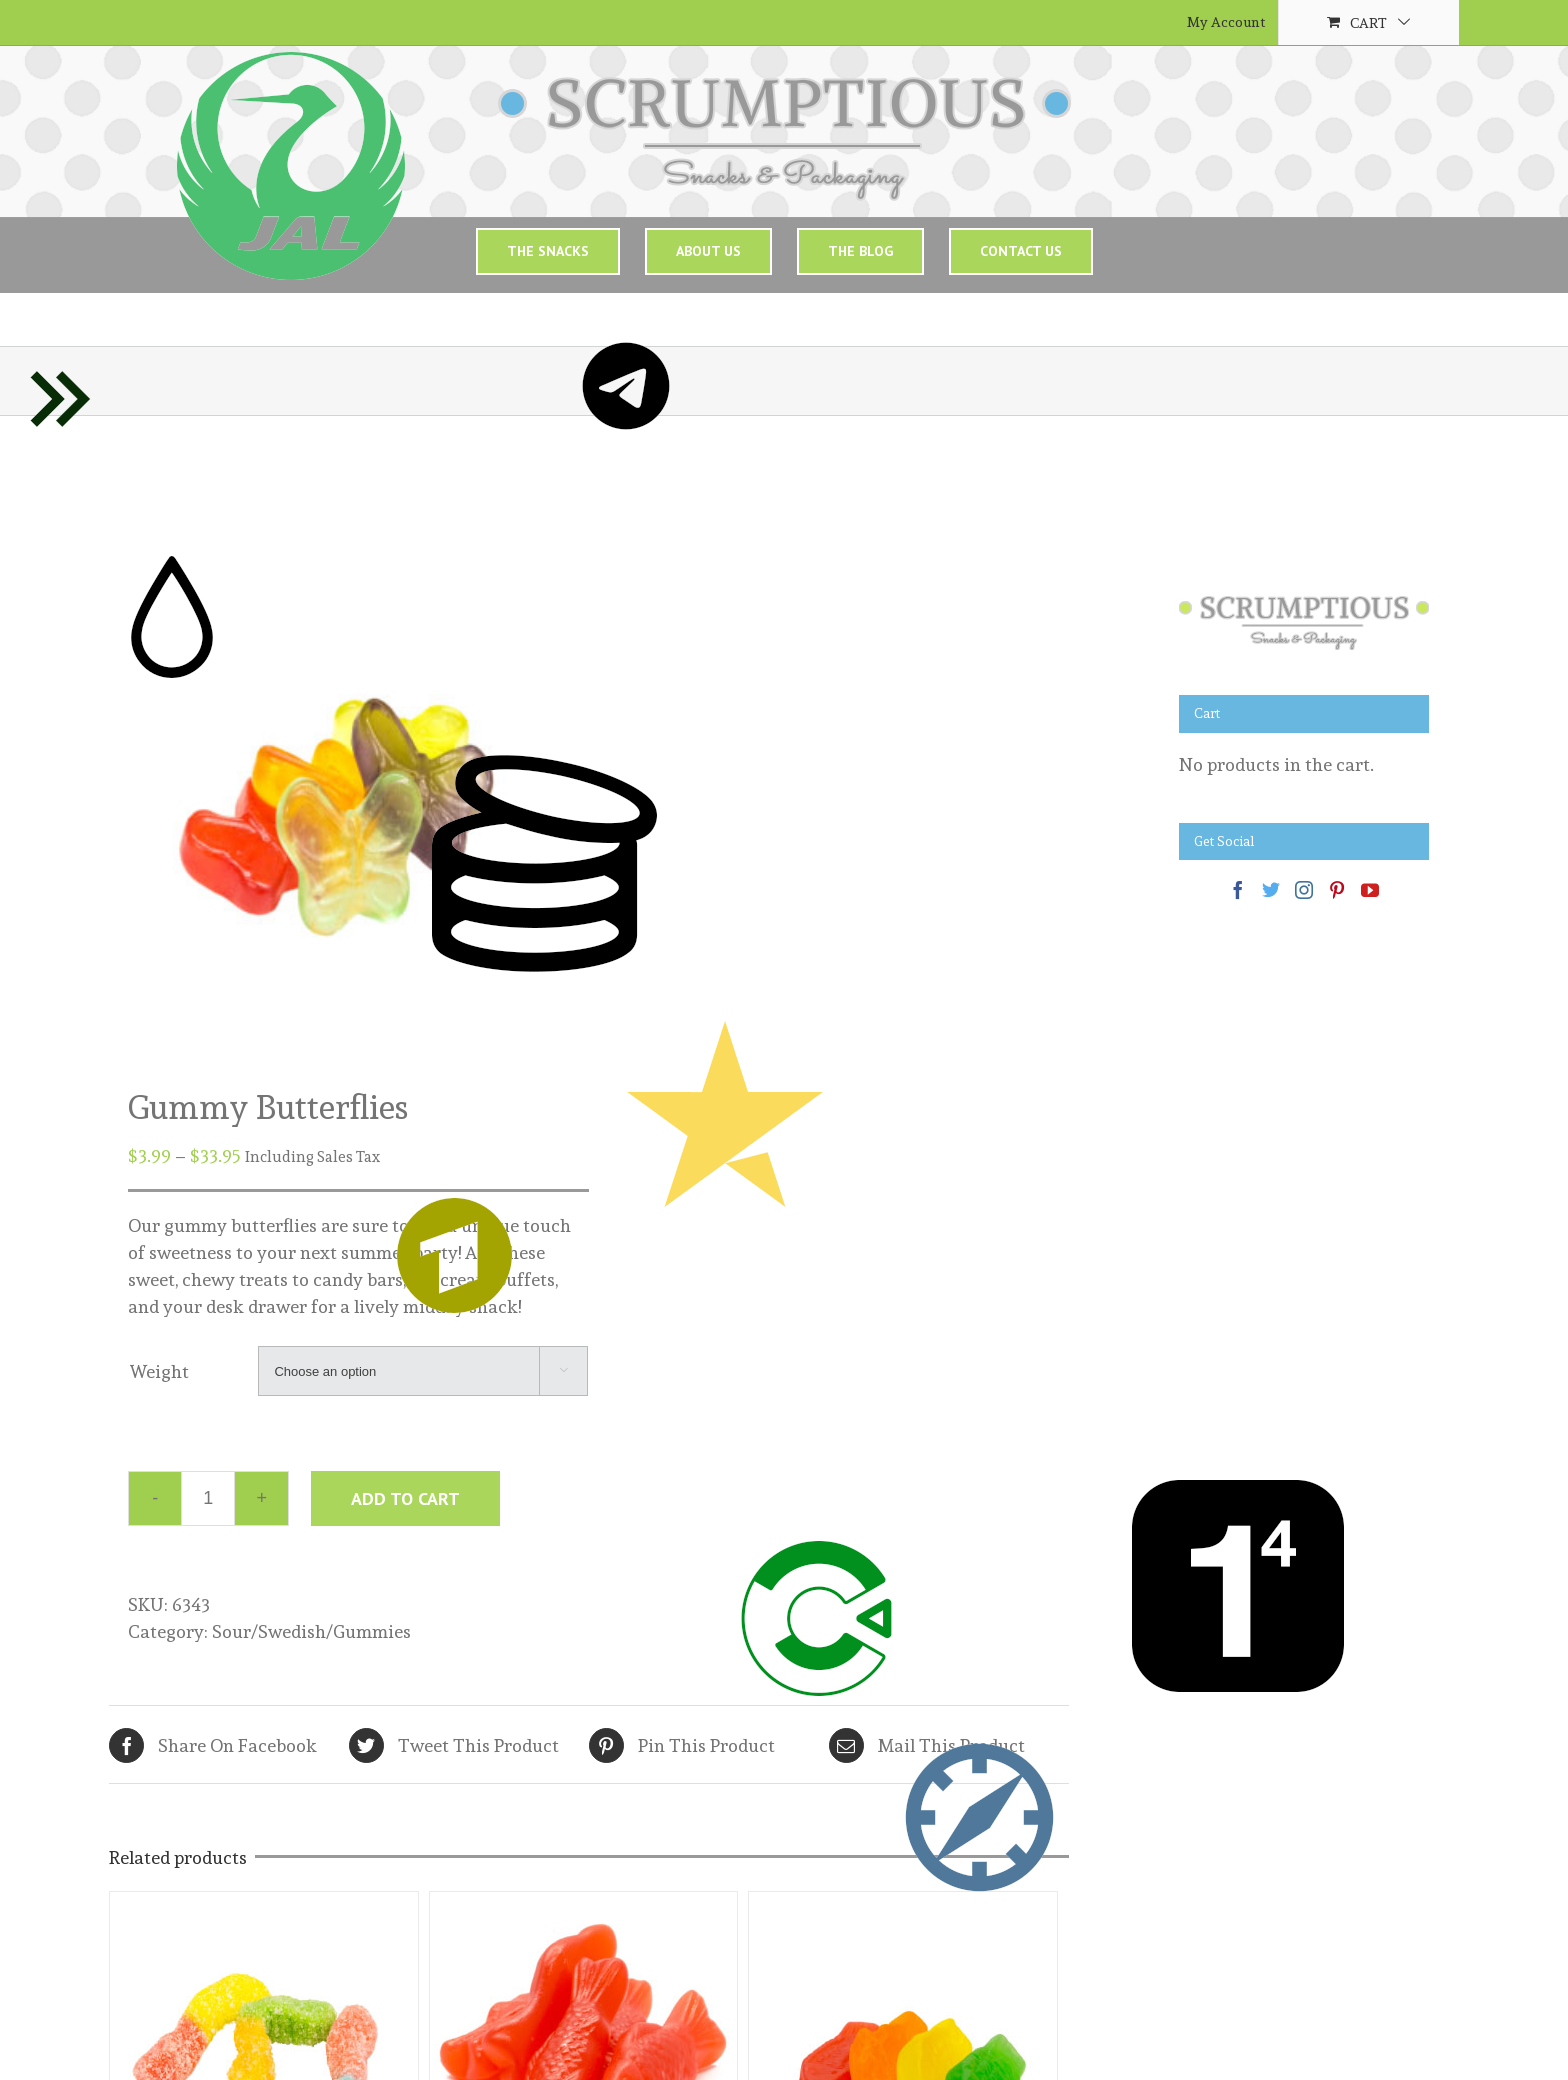 The width and height of the screenshot is (1568, 2080). I want to click on moo print and design services logo, so click(172, 617).